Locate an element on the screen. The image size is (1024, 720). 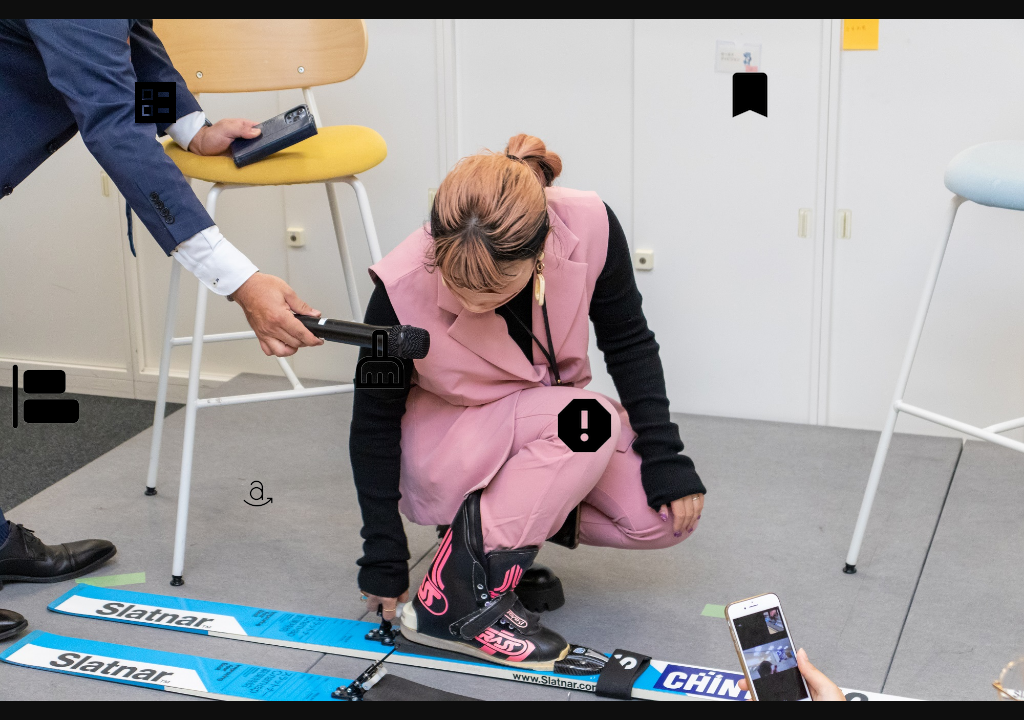
report a problem or violation is located at coordinates (584, 425).